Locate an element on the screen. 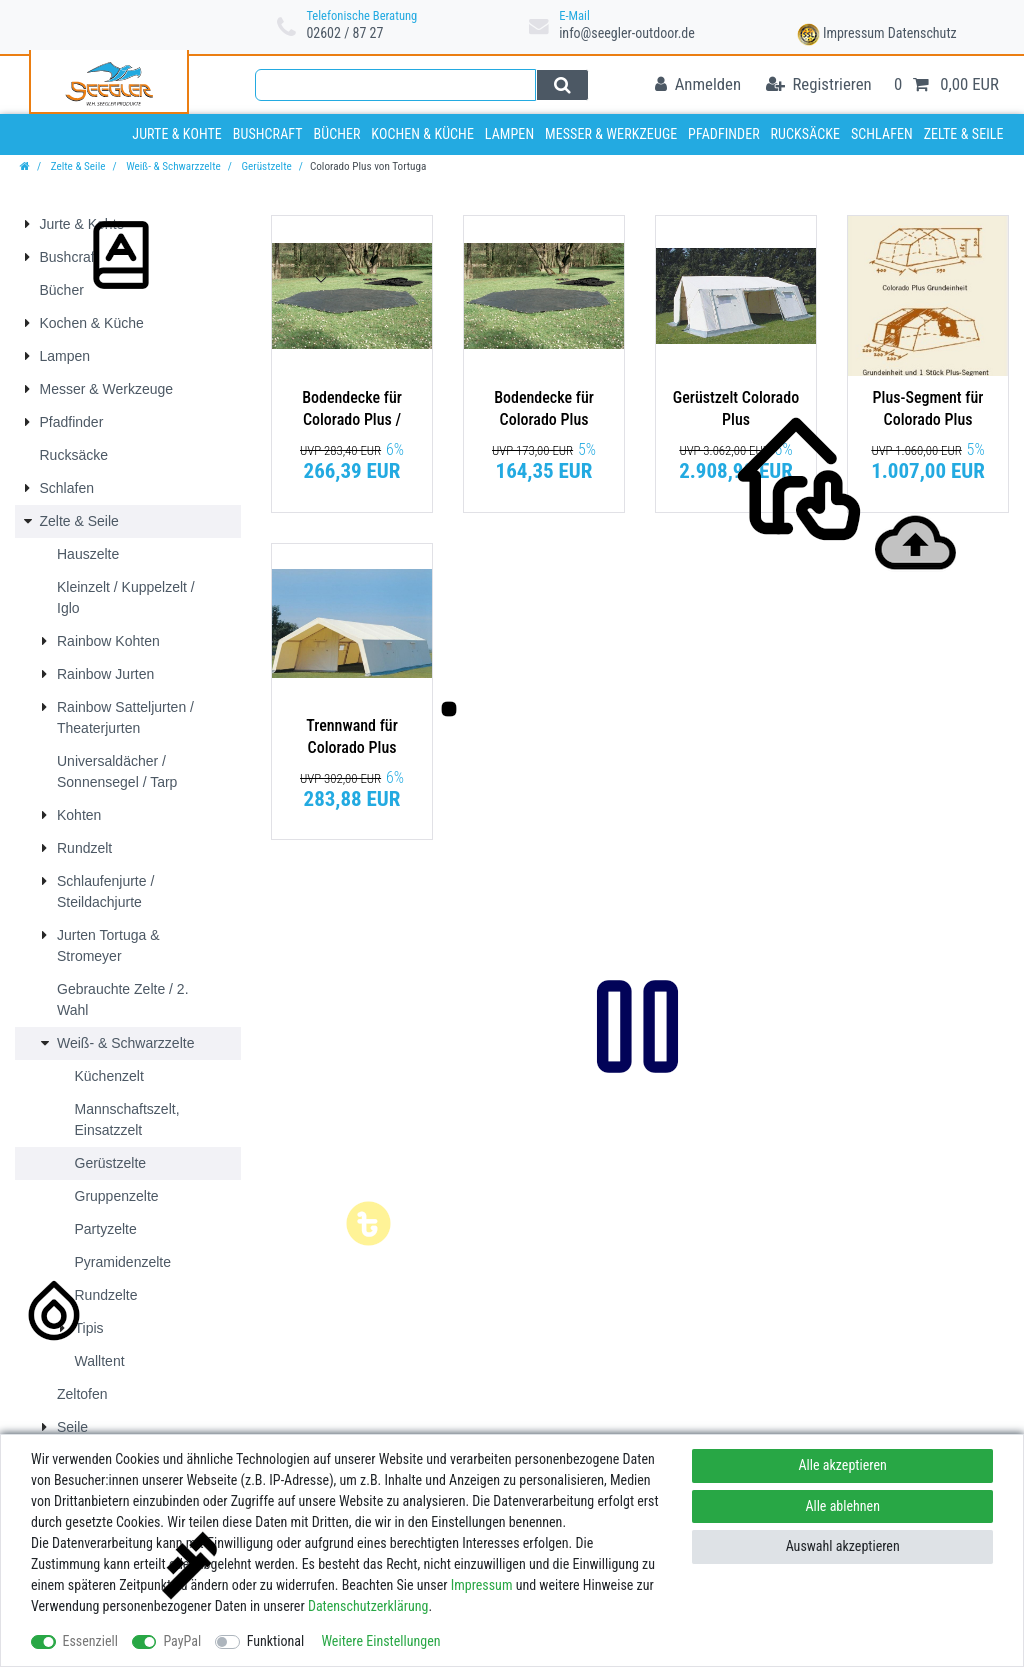 This screenshot has width=1024, height=1667. pause media playback is located at coordinates (637, 1026).